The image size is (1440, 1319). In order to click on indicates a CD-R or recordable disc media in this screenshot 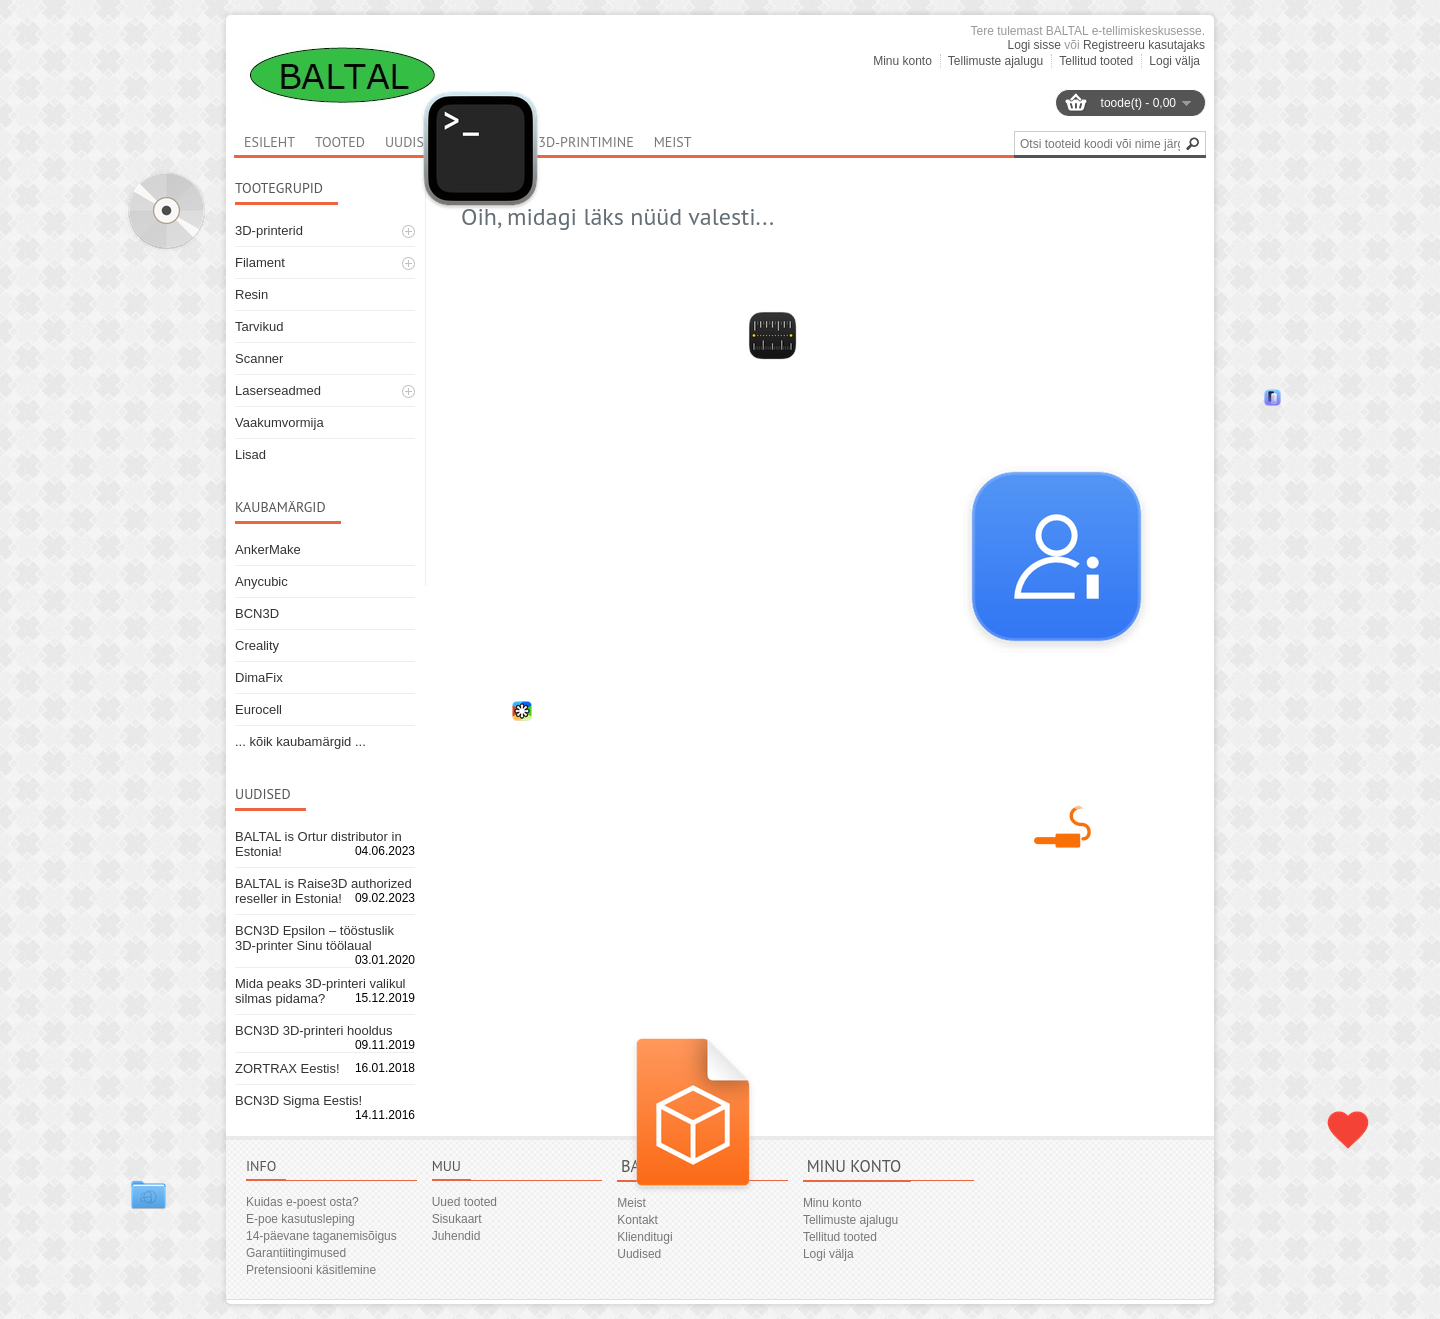, I will do `click(166, 210)`.